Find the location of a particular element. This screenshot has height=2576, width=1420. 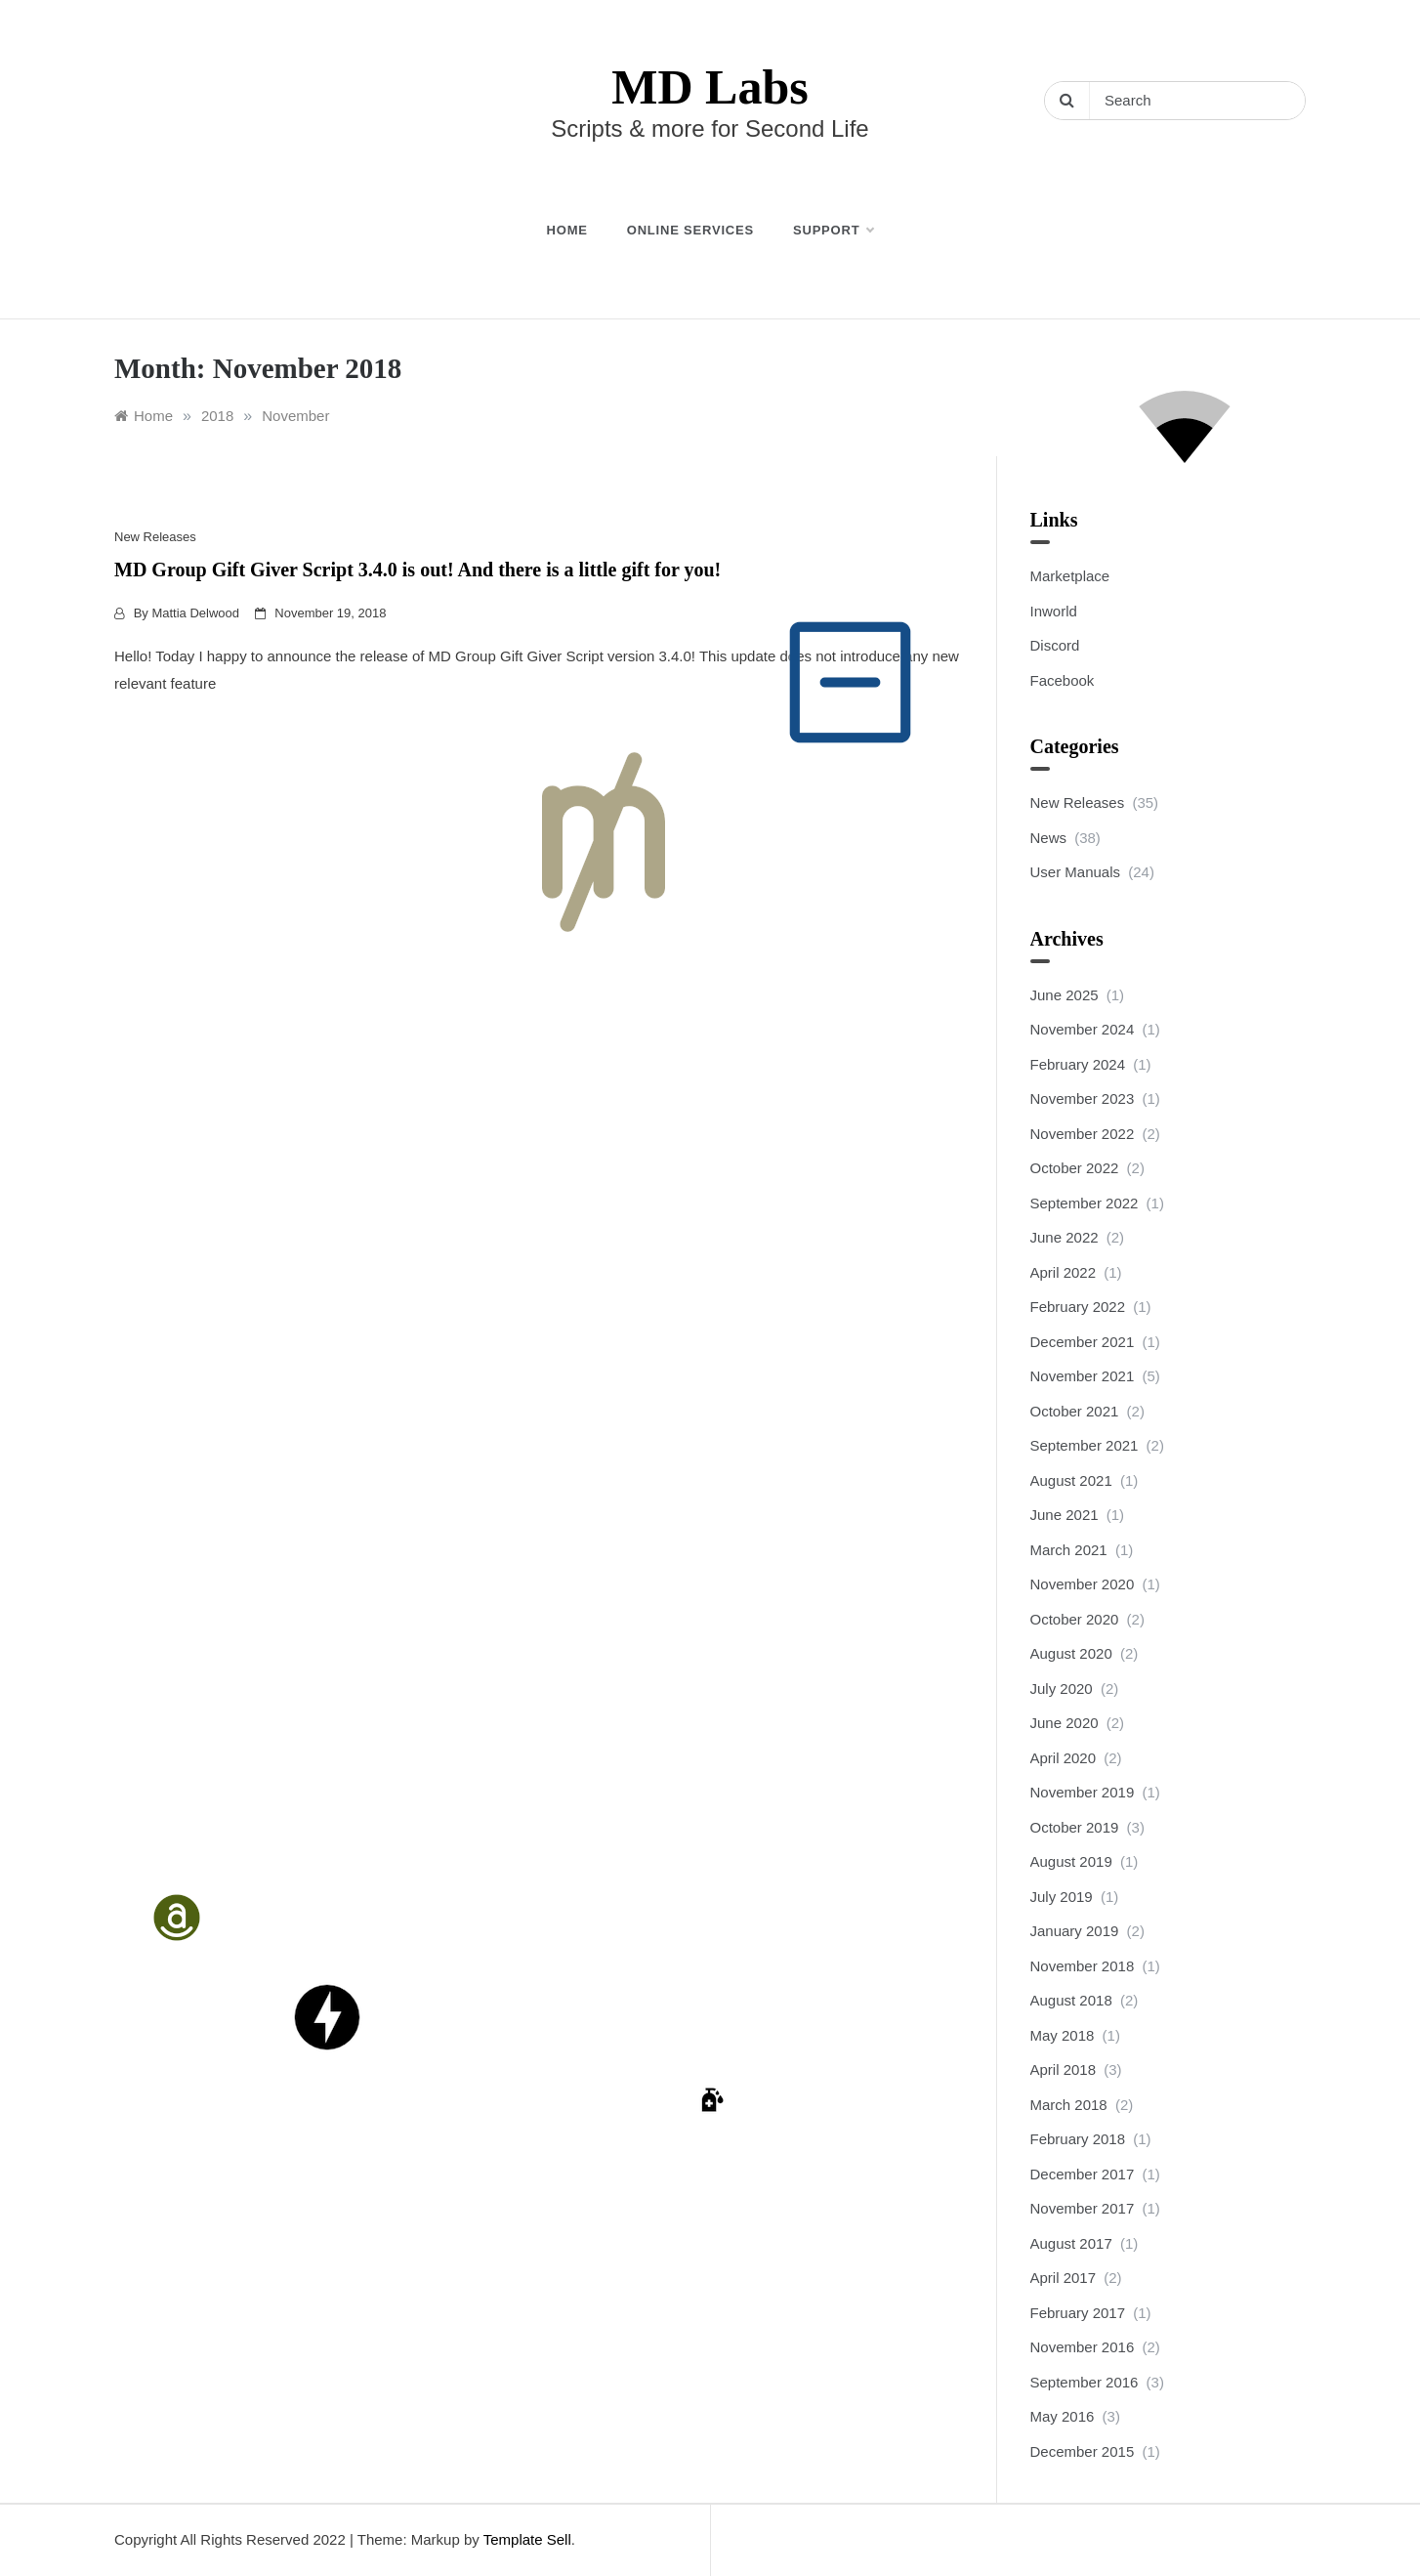

access hand sanitizer station location is located at coordinates (711, 2099).